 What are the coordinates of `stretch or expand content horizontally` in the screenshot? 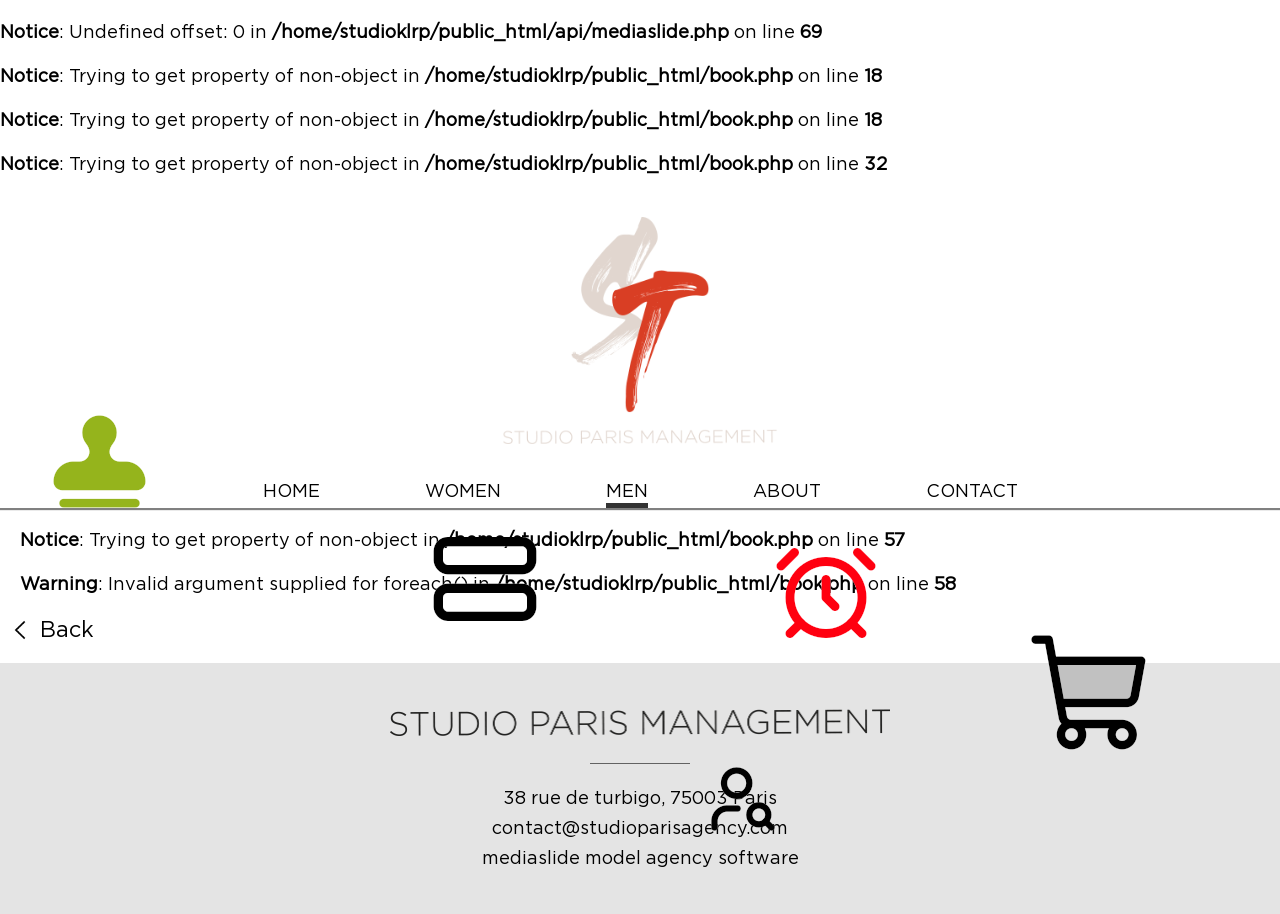 It's located at (485, 579).